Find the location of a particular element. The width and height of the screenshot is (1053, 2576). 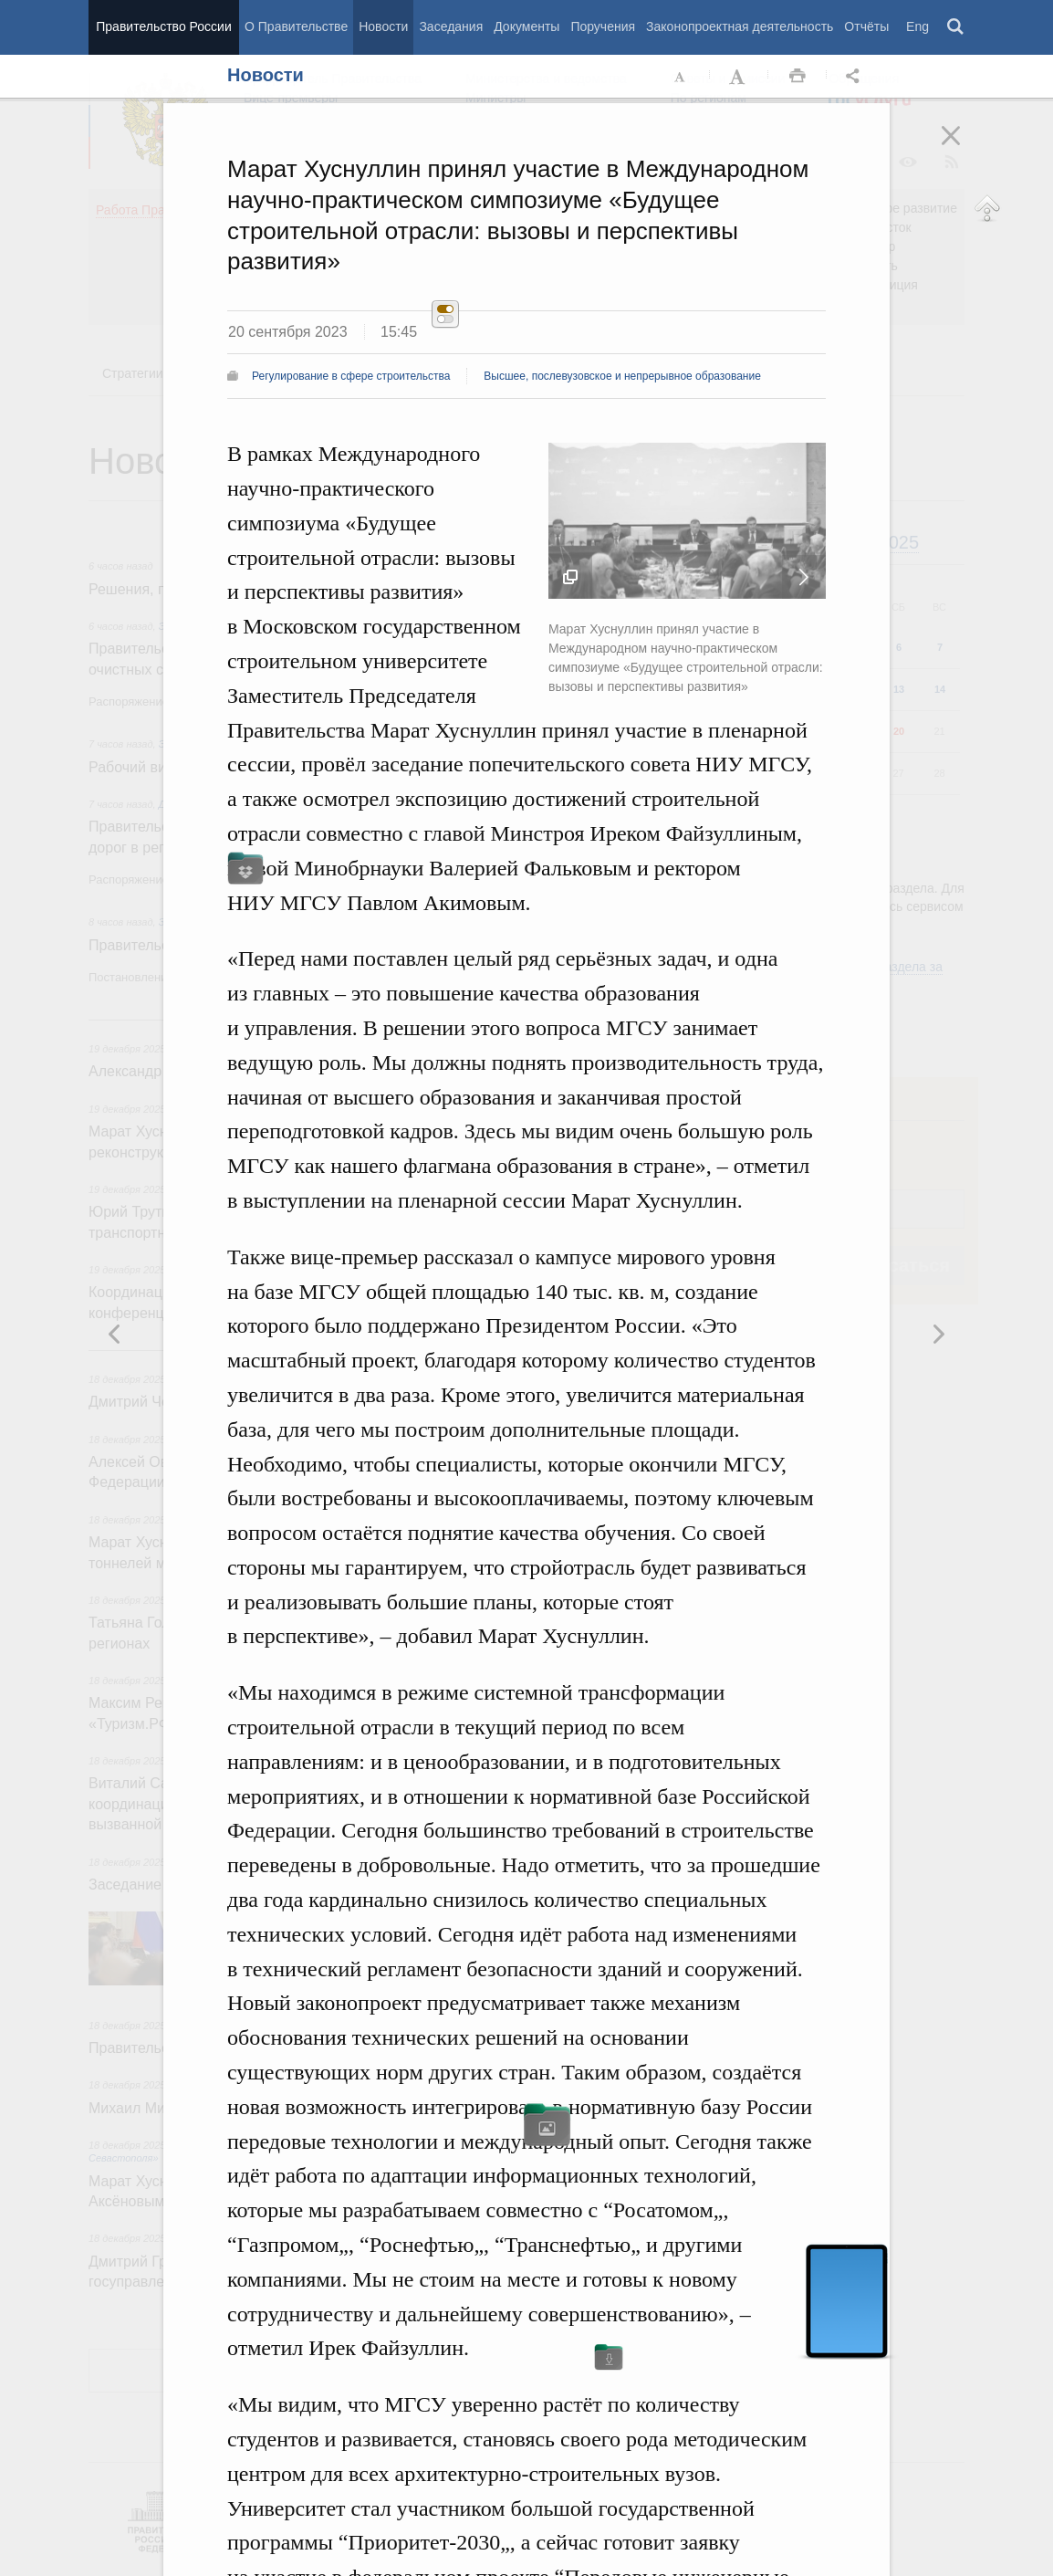

iPad Air device icon is located at coordinates (847, 2302).